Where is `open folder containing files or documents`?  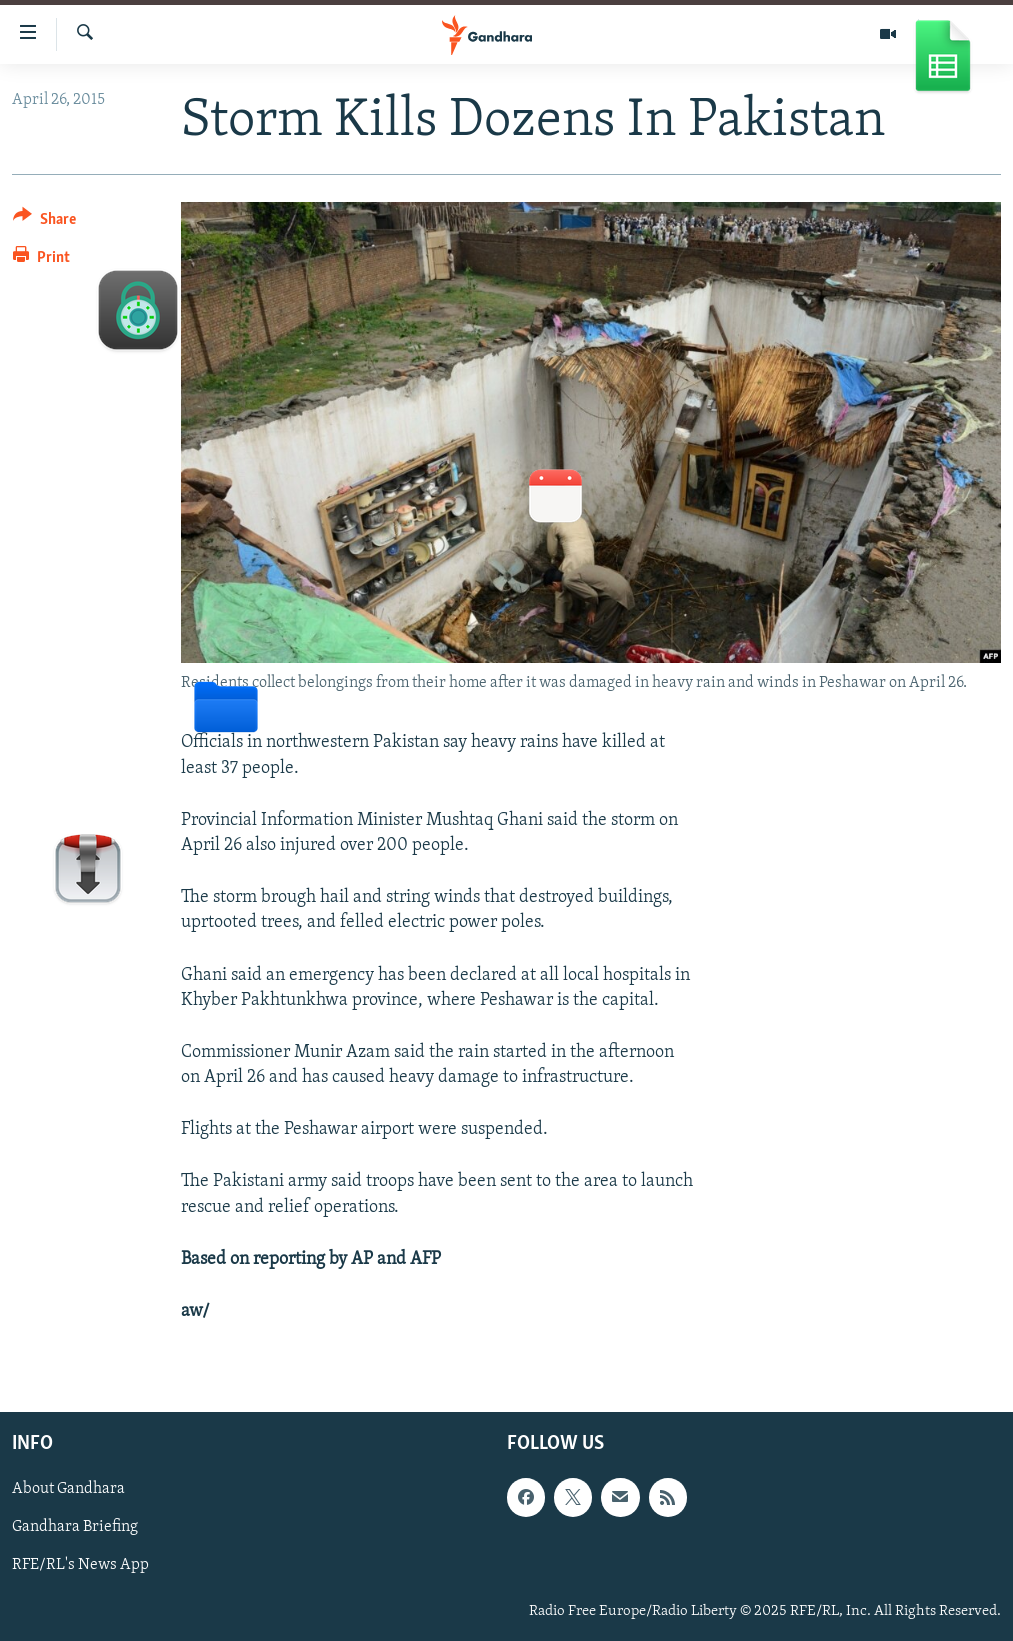
open folder containing files or documents is located at coordinates (226, 707).